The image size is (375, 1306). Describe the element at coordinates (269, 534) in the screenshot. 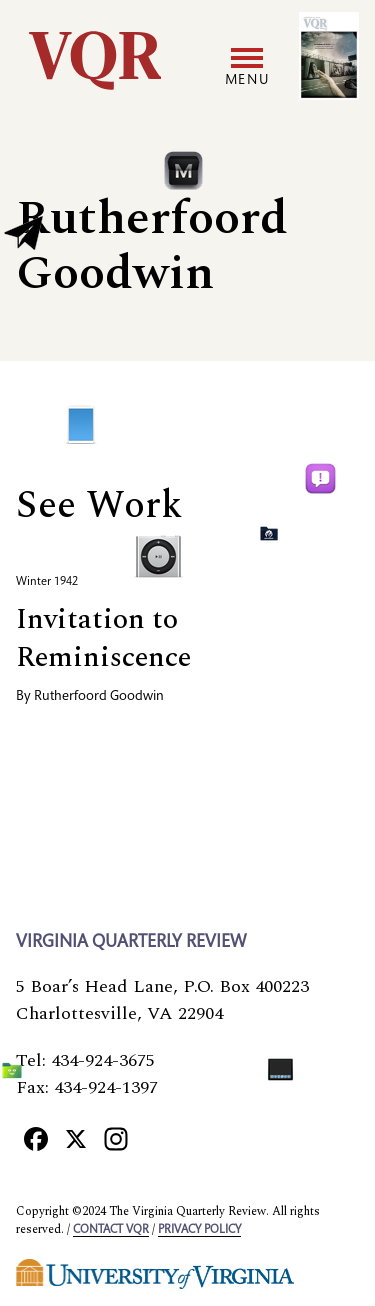

I see `open paradox interactive game files folder` at that location.